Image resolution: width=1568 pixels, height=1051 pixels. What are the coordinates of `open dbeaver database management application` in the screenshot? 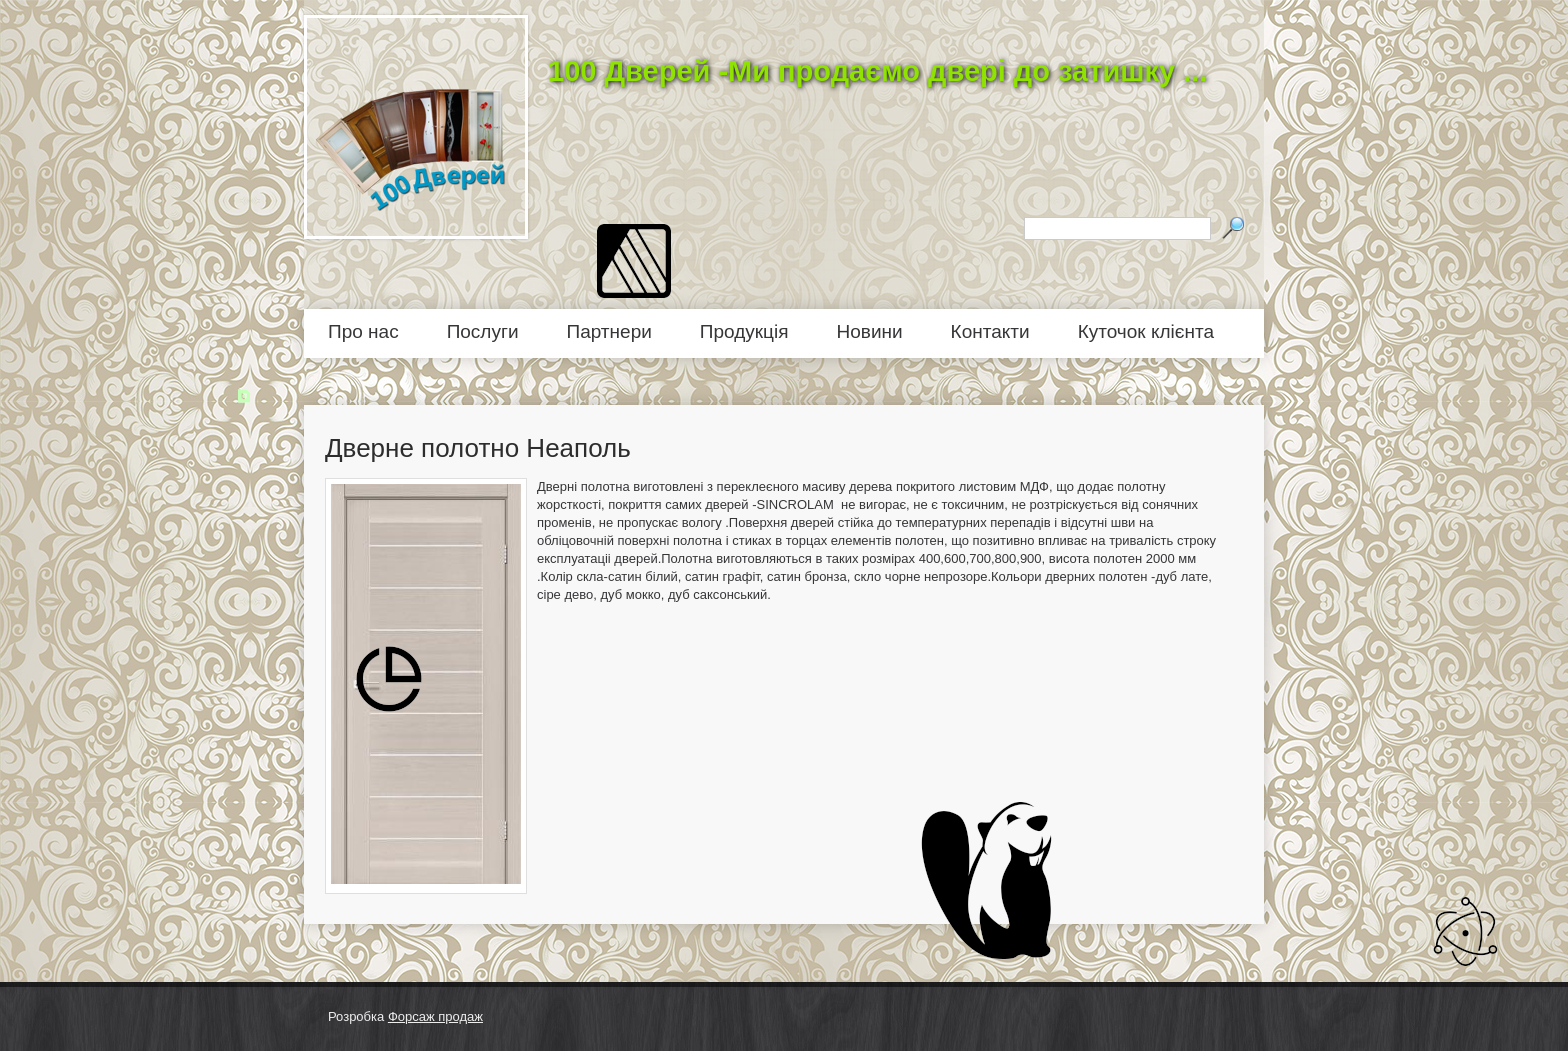 It's located at (986, 880).